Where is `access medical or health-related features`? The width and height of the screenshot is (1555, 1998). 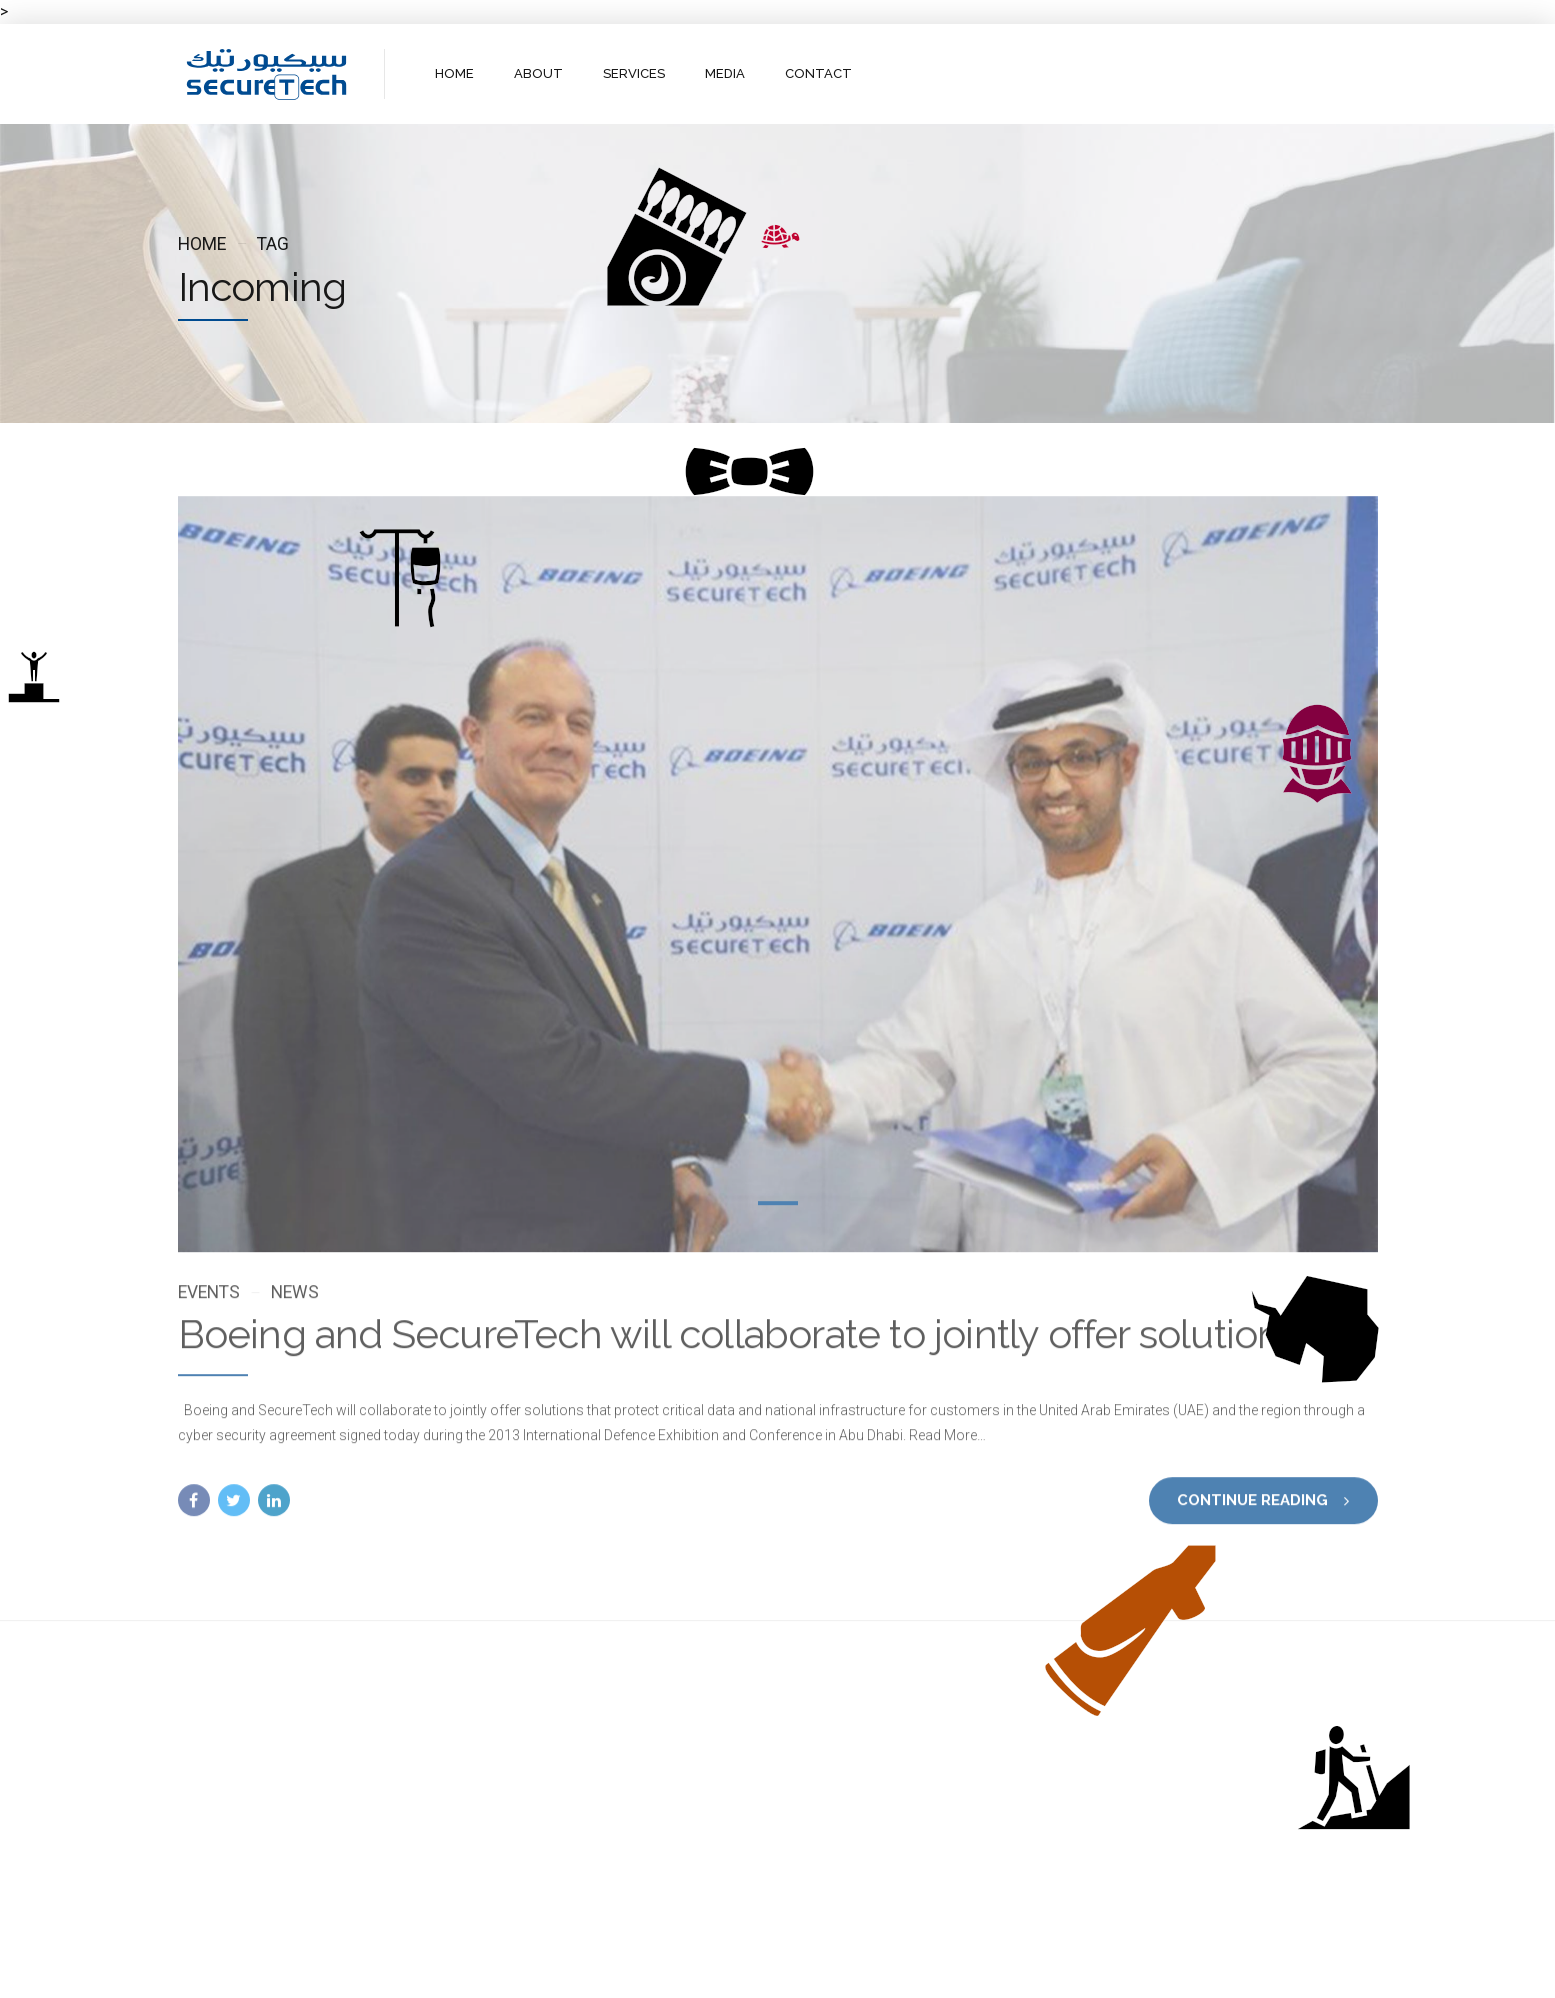 access medical or health-related features is located at coordinates (405, 574).